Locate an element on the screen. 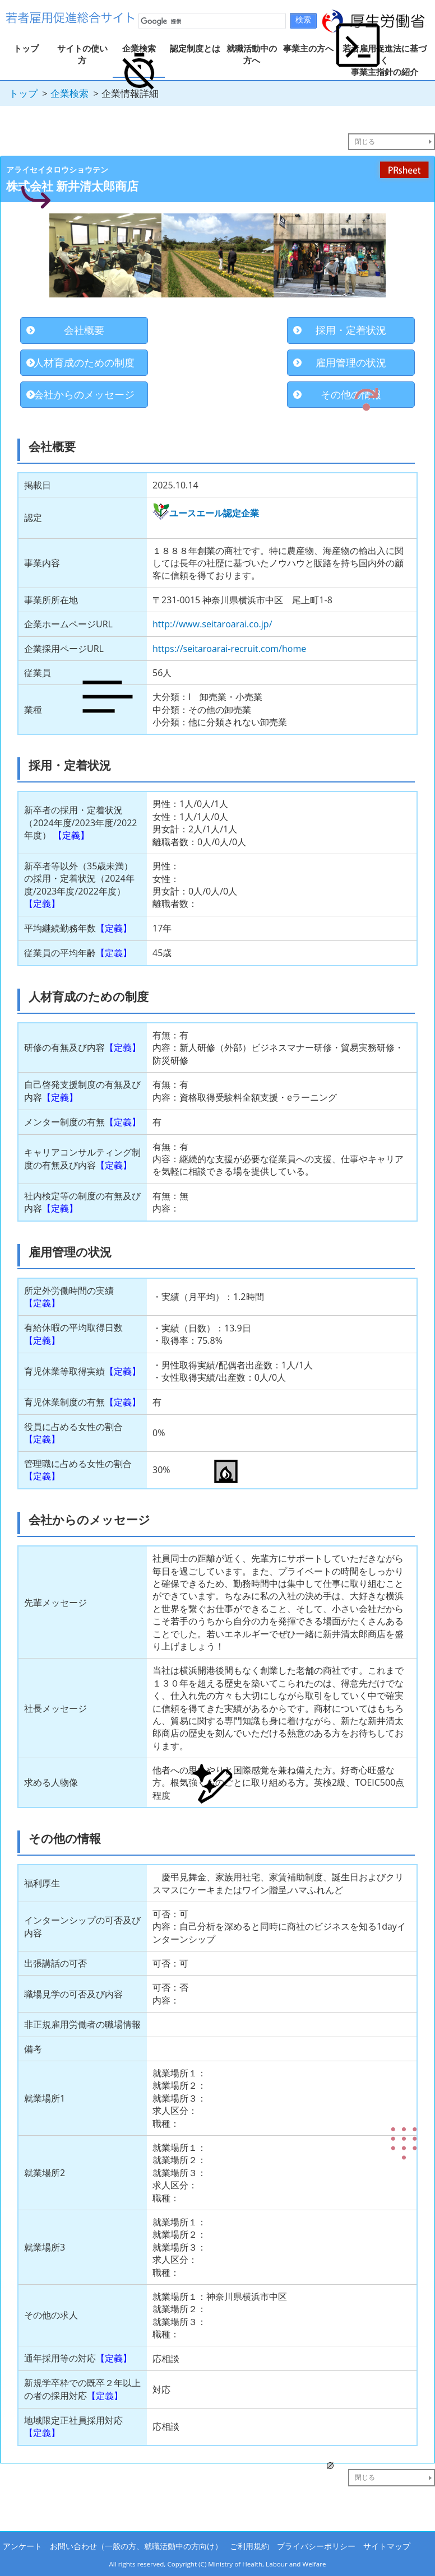  reply to a message or comment is located at coordinates (36, 197).